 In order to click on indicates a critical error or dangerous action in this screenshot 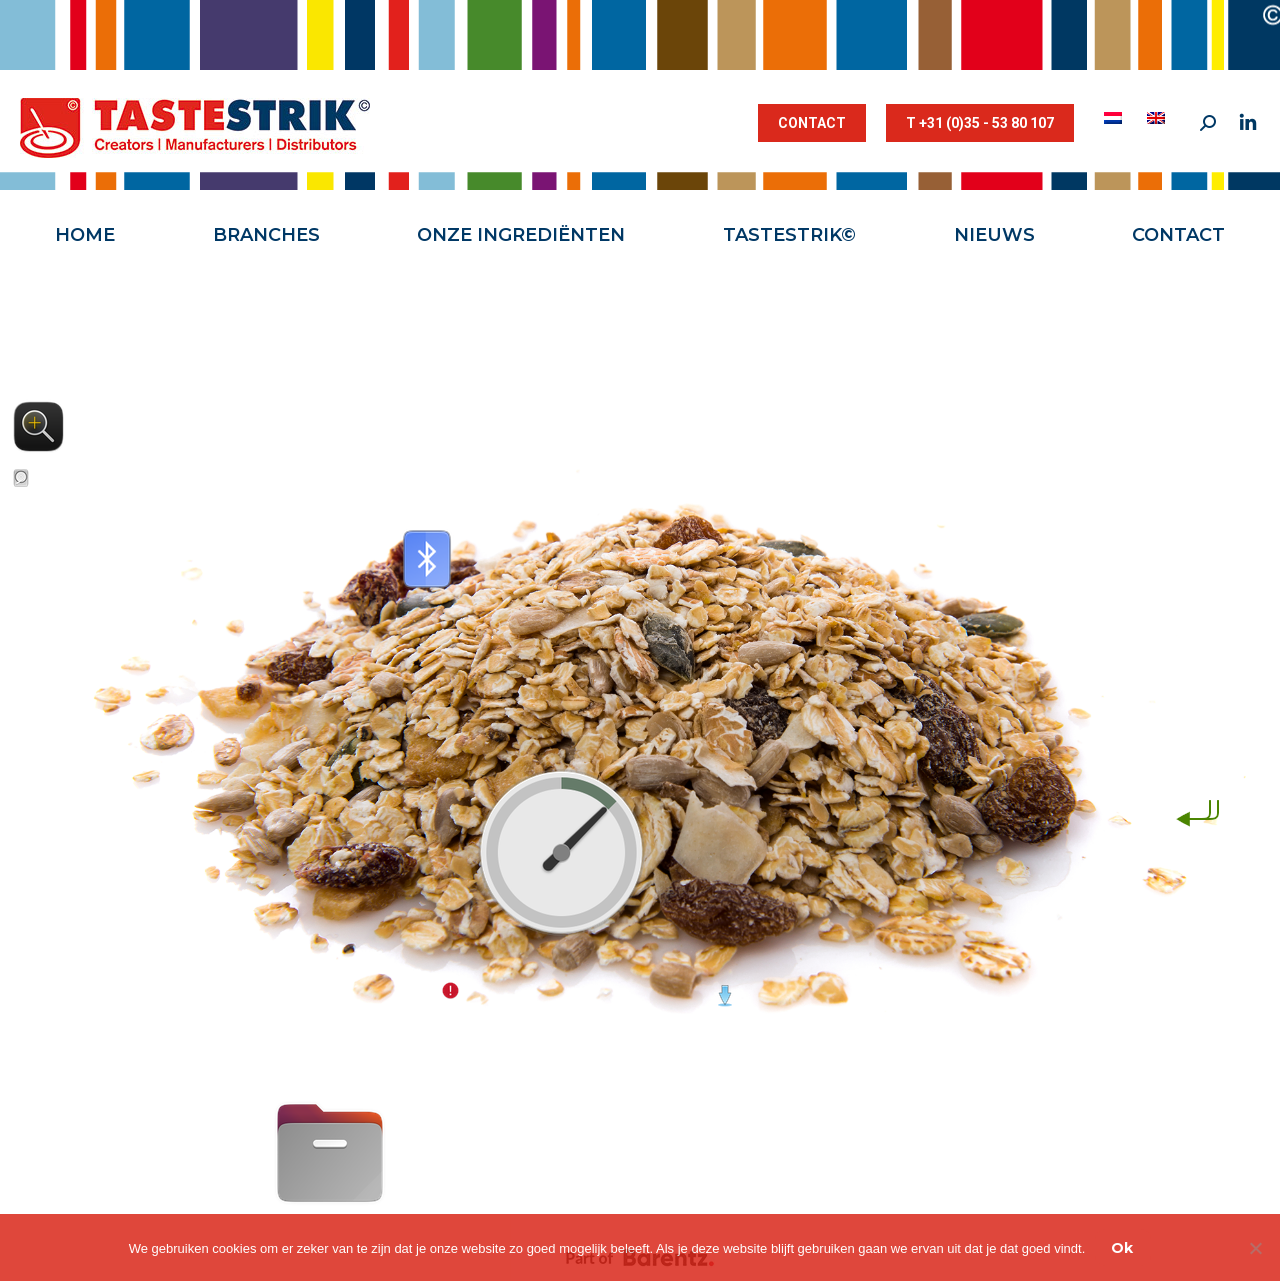, I will do `click(450, 990)`.